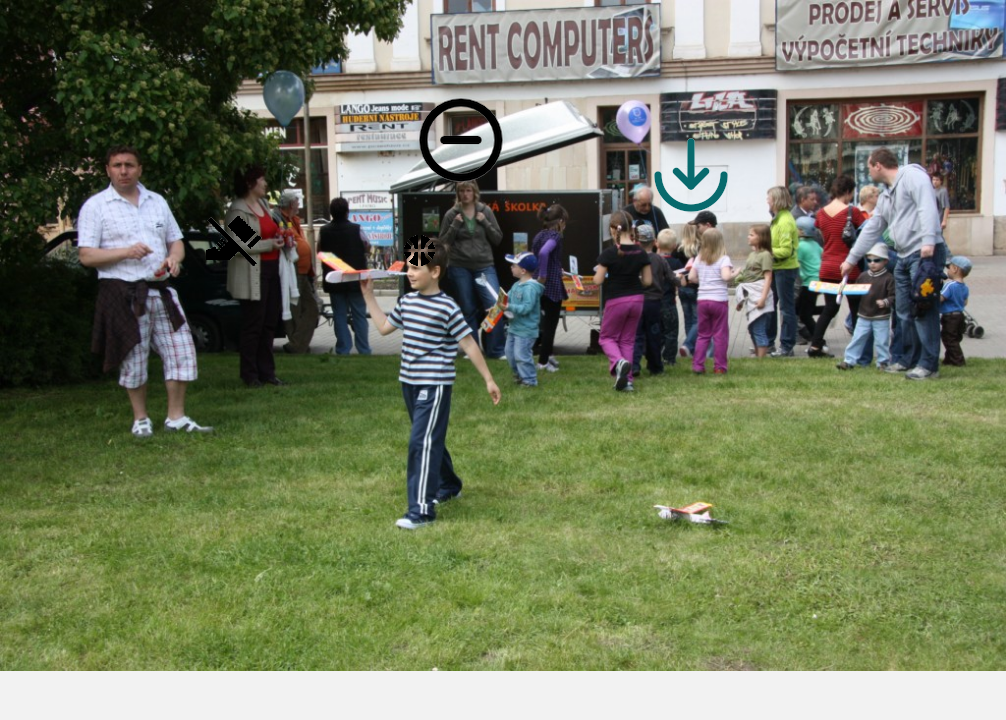 This screenshot has width=1006, height=720. What do you see at coordinates (691, 175) in the screenshot?
I see `download file to device` at bounding box center [691, 175].